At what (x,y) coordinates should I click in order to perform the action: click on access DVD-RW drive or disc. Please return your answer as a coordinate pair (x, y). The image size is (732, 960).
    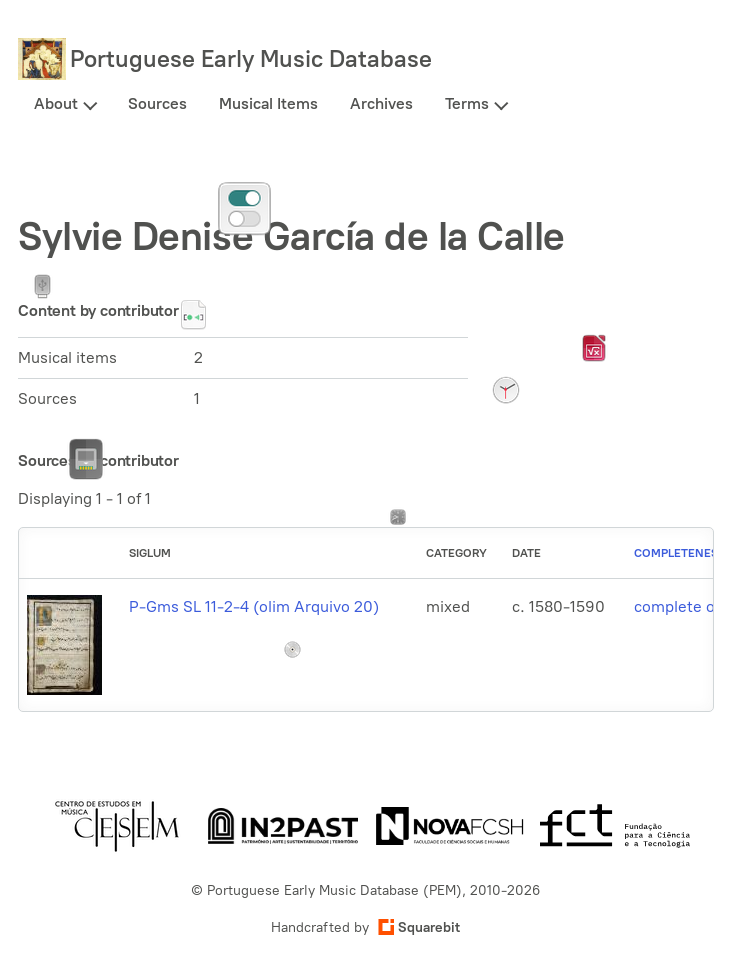
    Looking at the image, I should click on (292, 649).